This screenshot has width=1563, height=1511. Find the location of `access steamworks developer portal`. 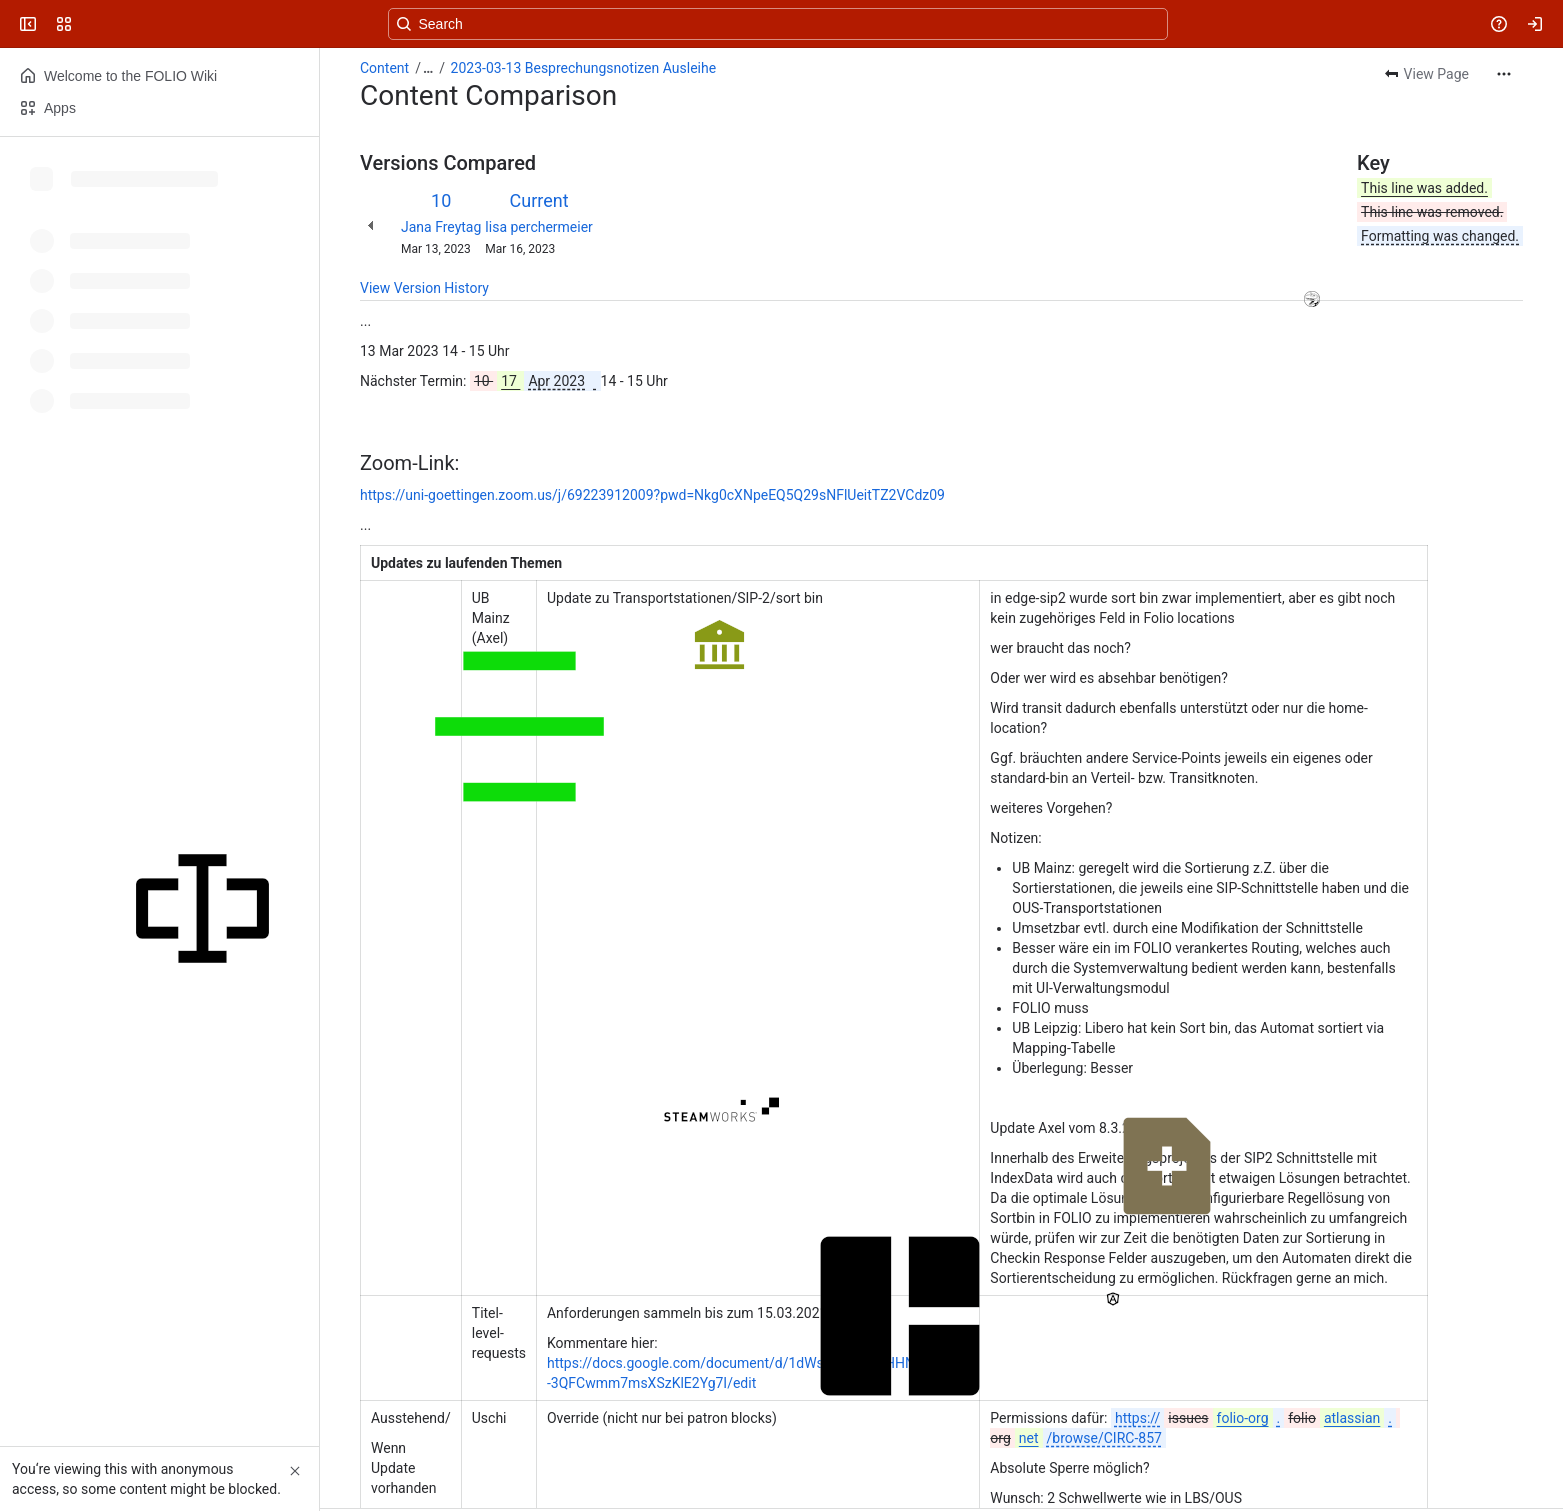

access steamworks developer portal is located at coordinates (721, 1109).